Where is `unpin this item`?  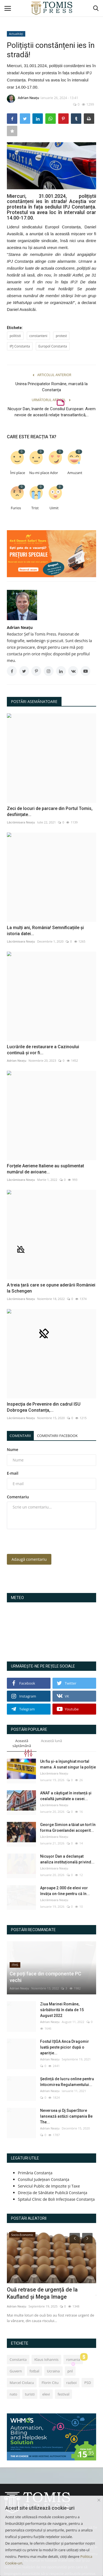 unpin this item is located at coordinates (44, 1334).